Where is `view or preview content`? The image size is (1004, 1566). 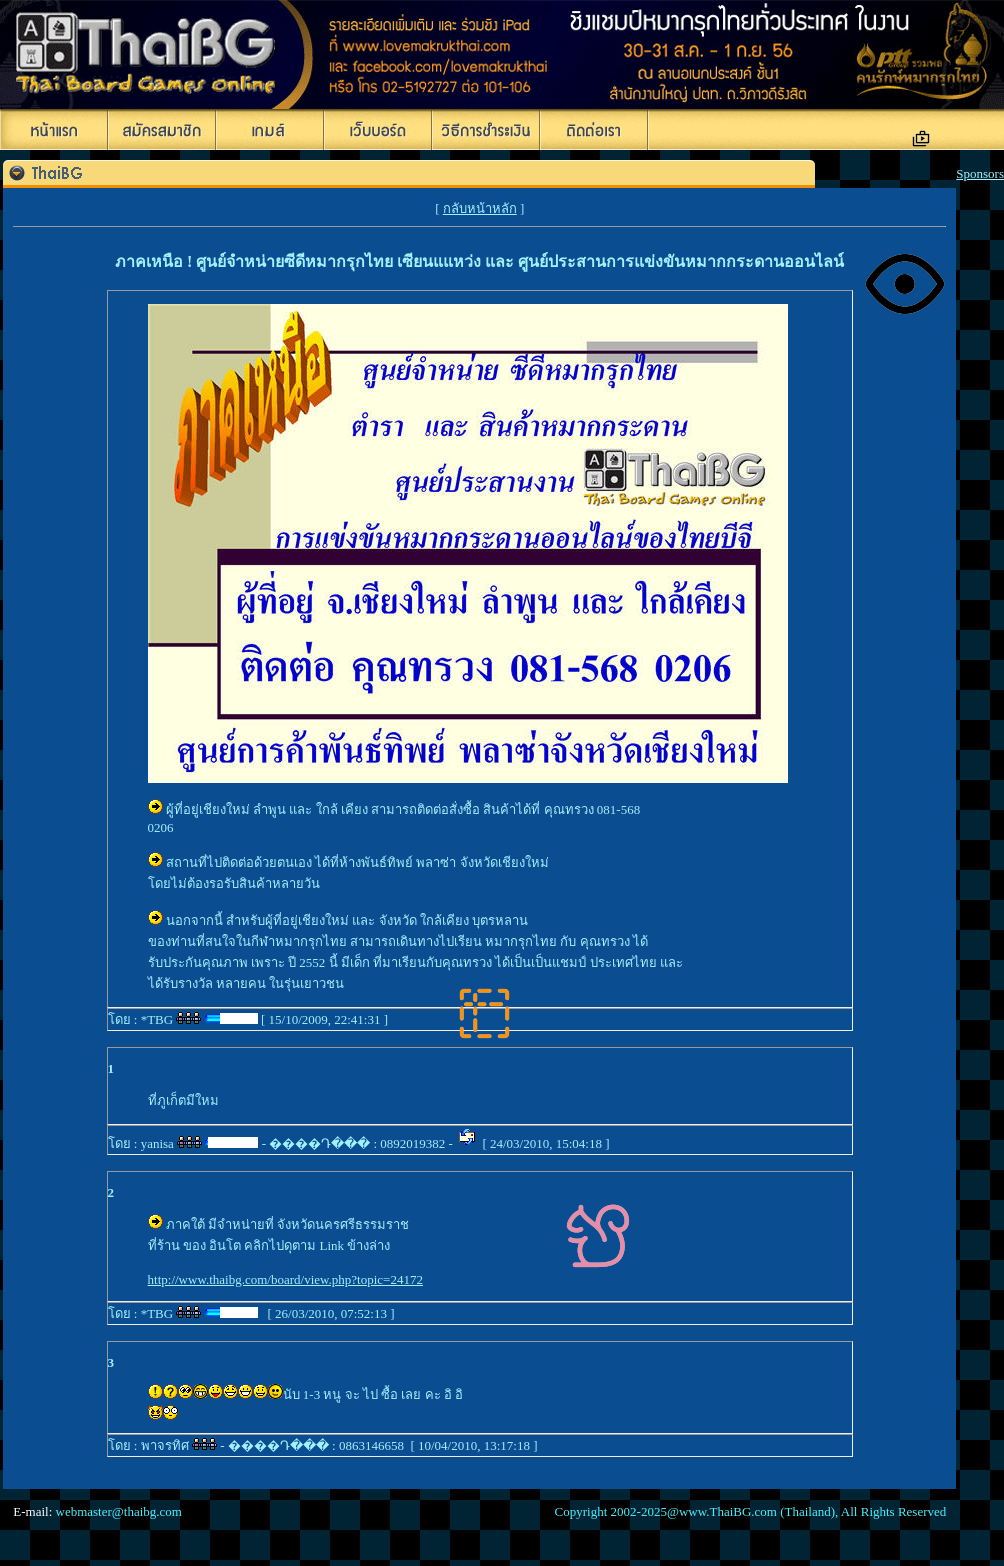 view or preview content is located at coordinates (905, 284).